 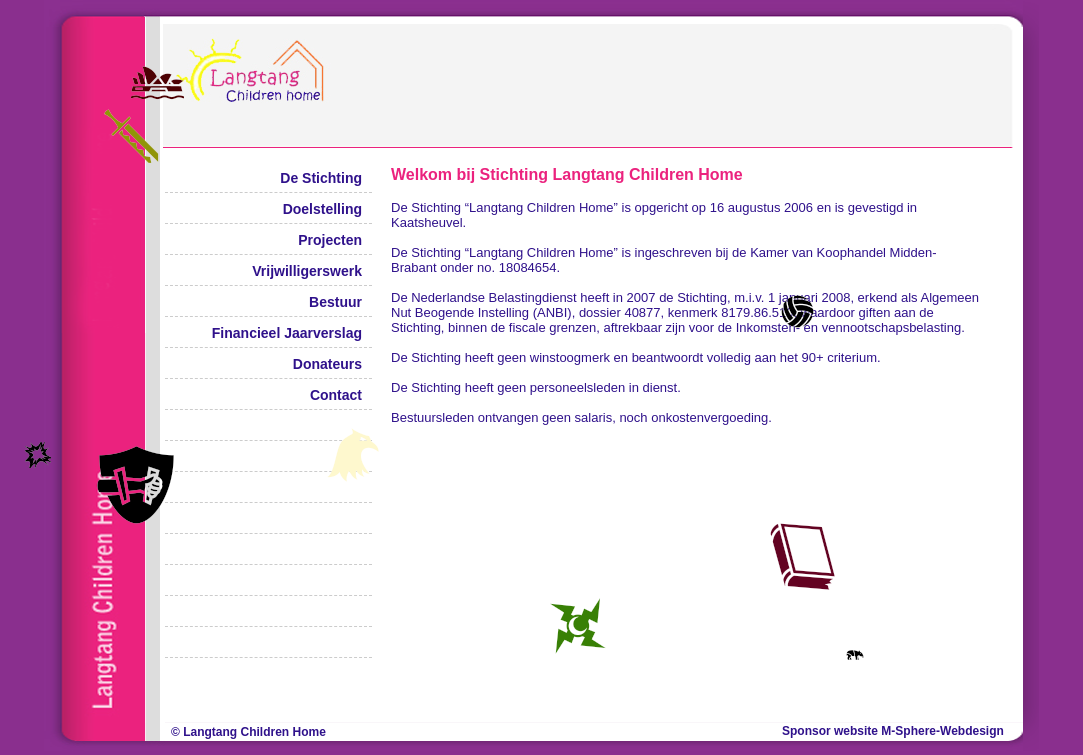 I want to click on select eagle as your team mascot or avatar, so click(x=353, y=455).